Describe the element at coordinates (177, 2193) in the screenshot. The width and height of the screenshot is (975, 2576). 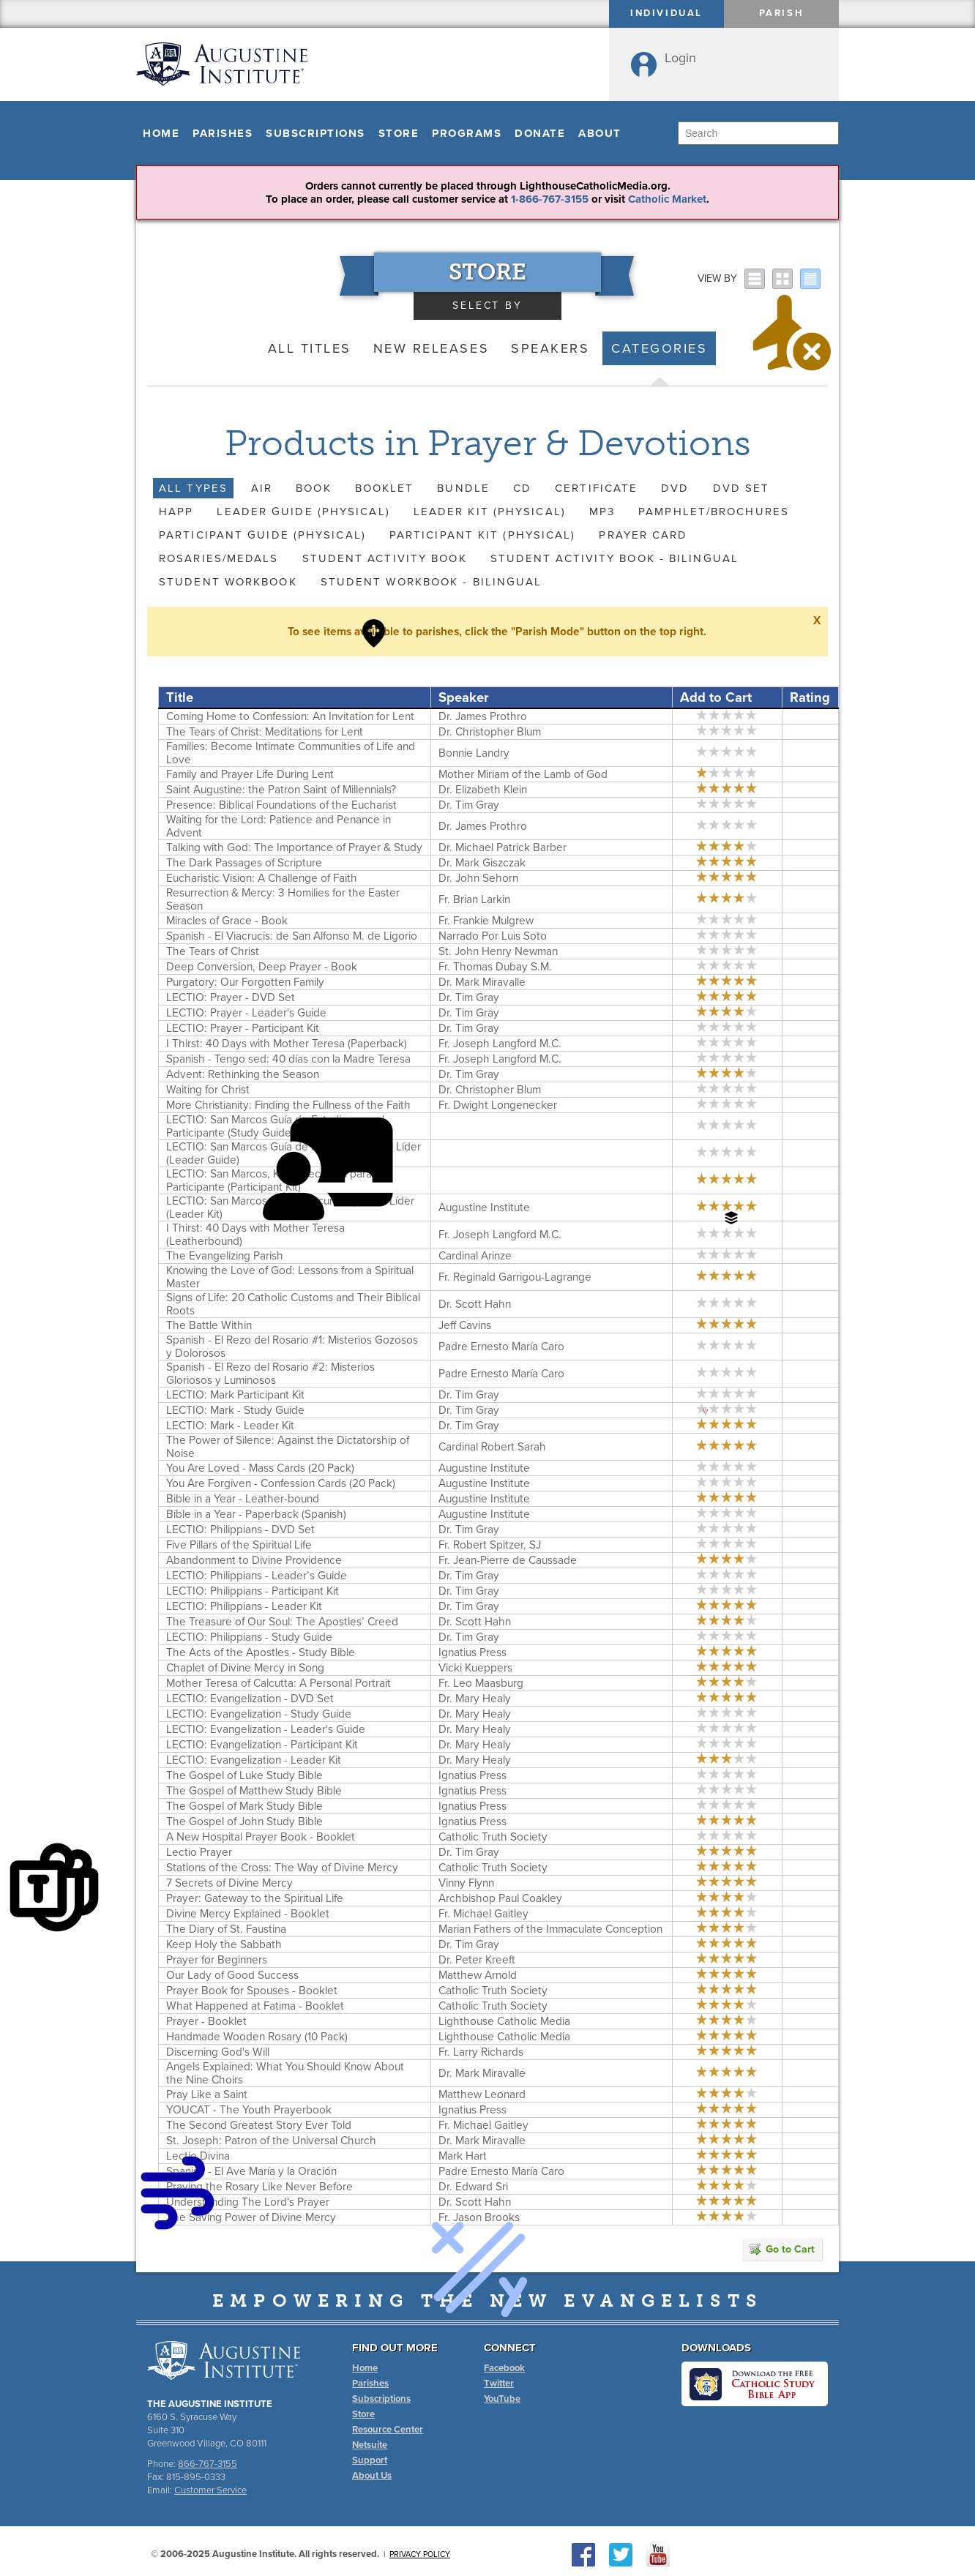
I see `indicates current wind conditions` at that location.